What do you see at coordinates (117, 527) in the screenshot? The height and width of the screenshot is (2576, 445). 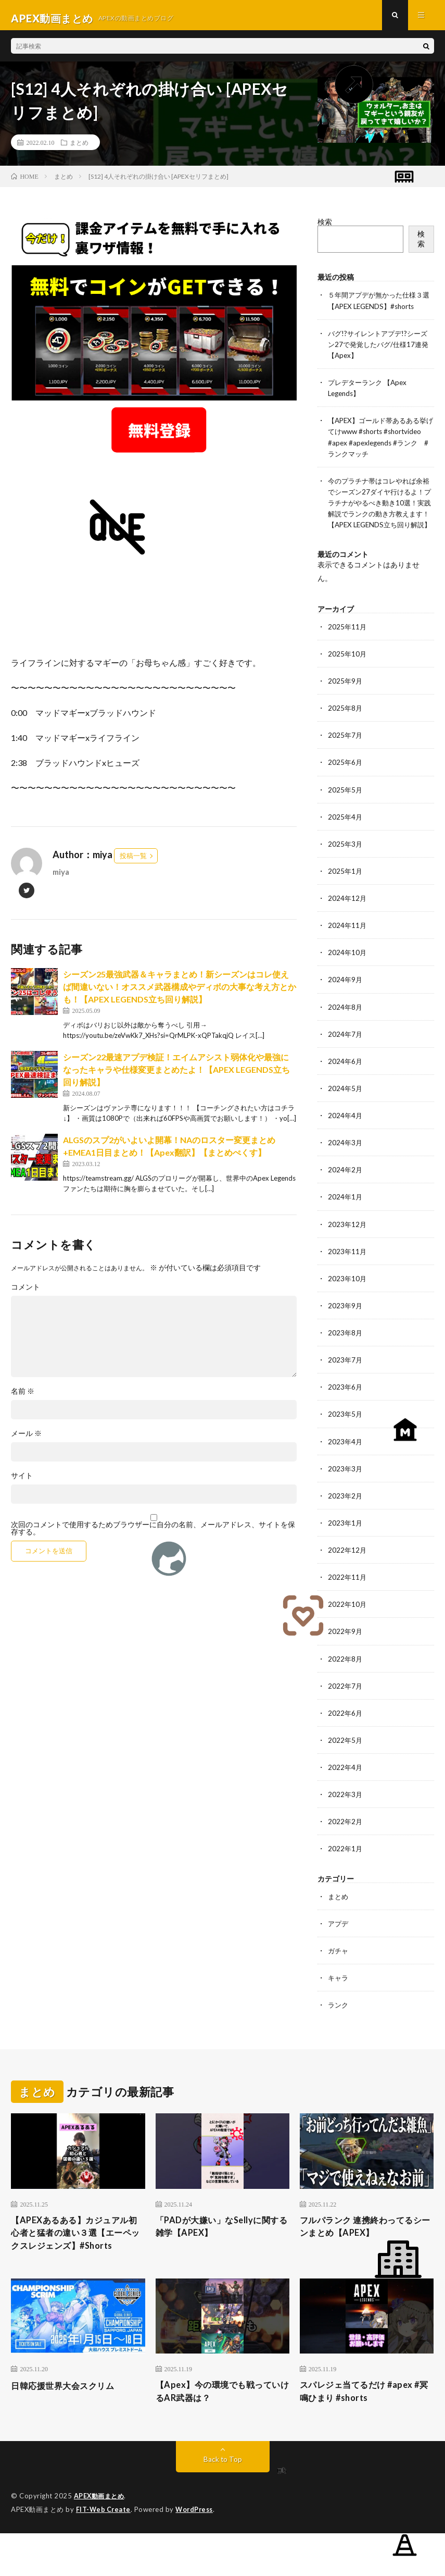 I see `disable HTTP request queue` at bounding box center [117, 527].